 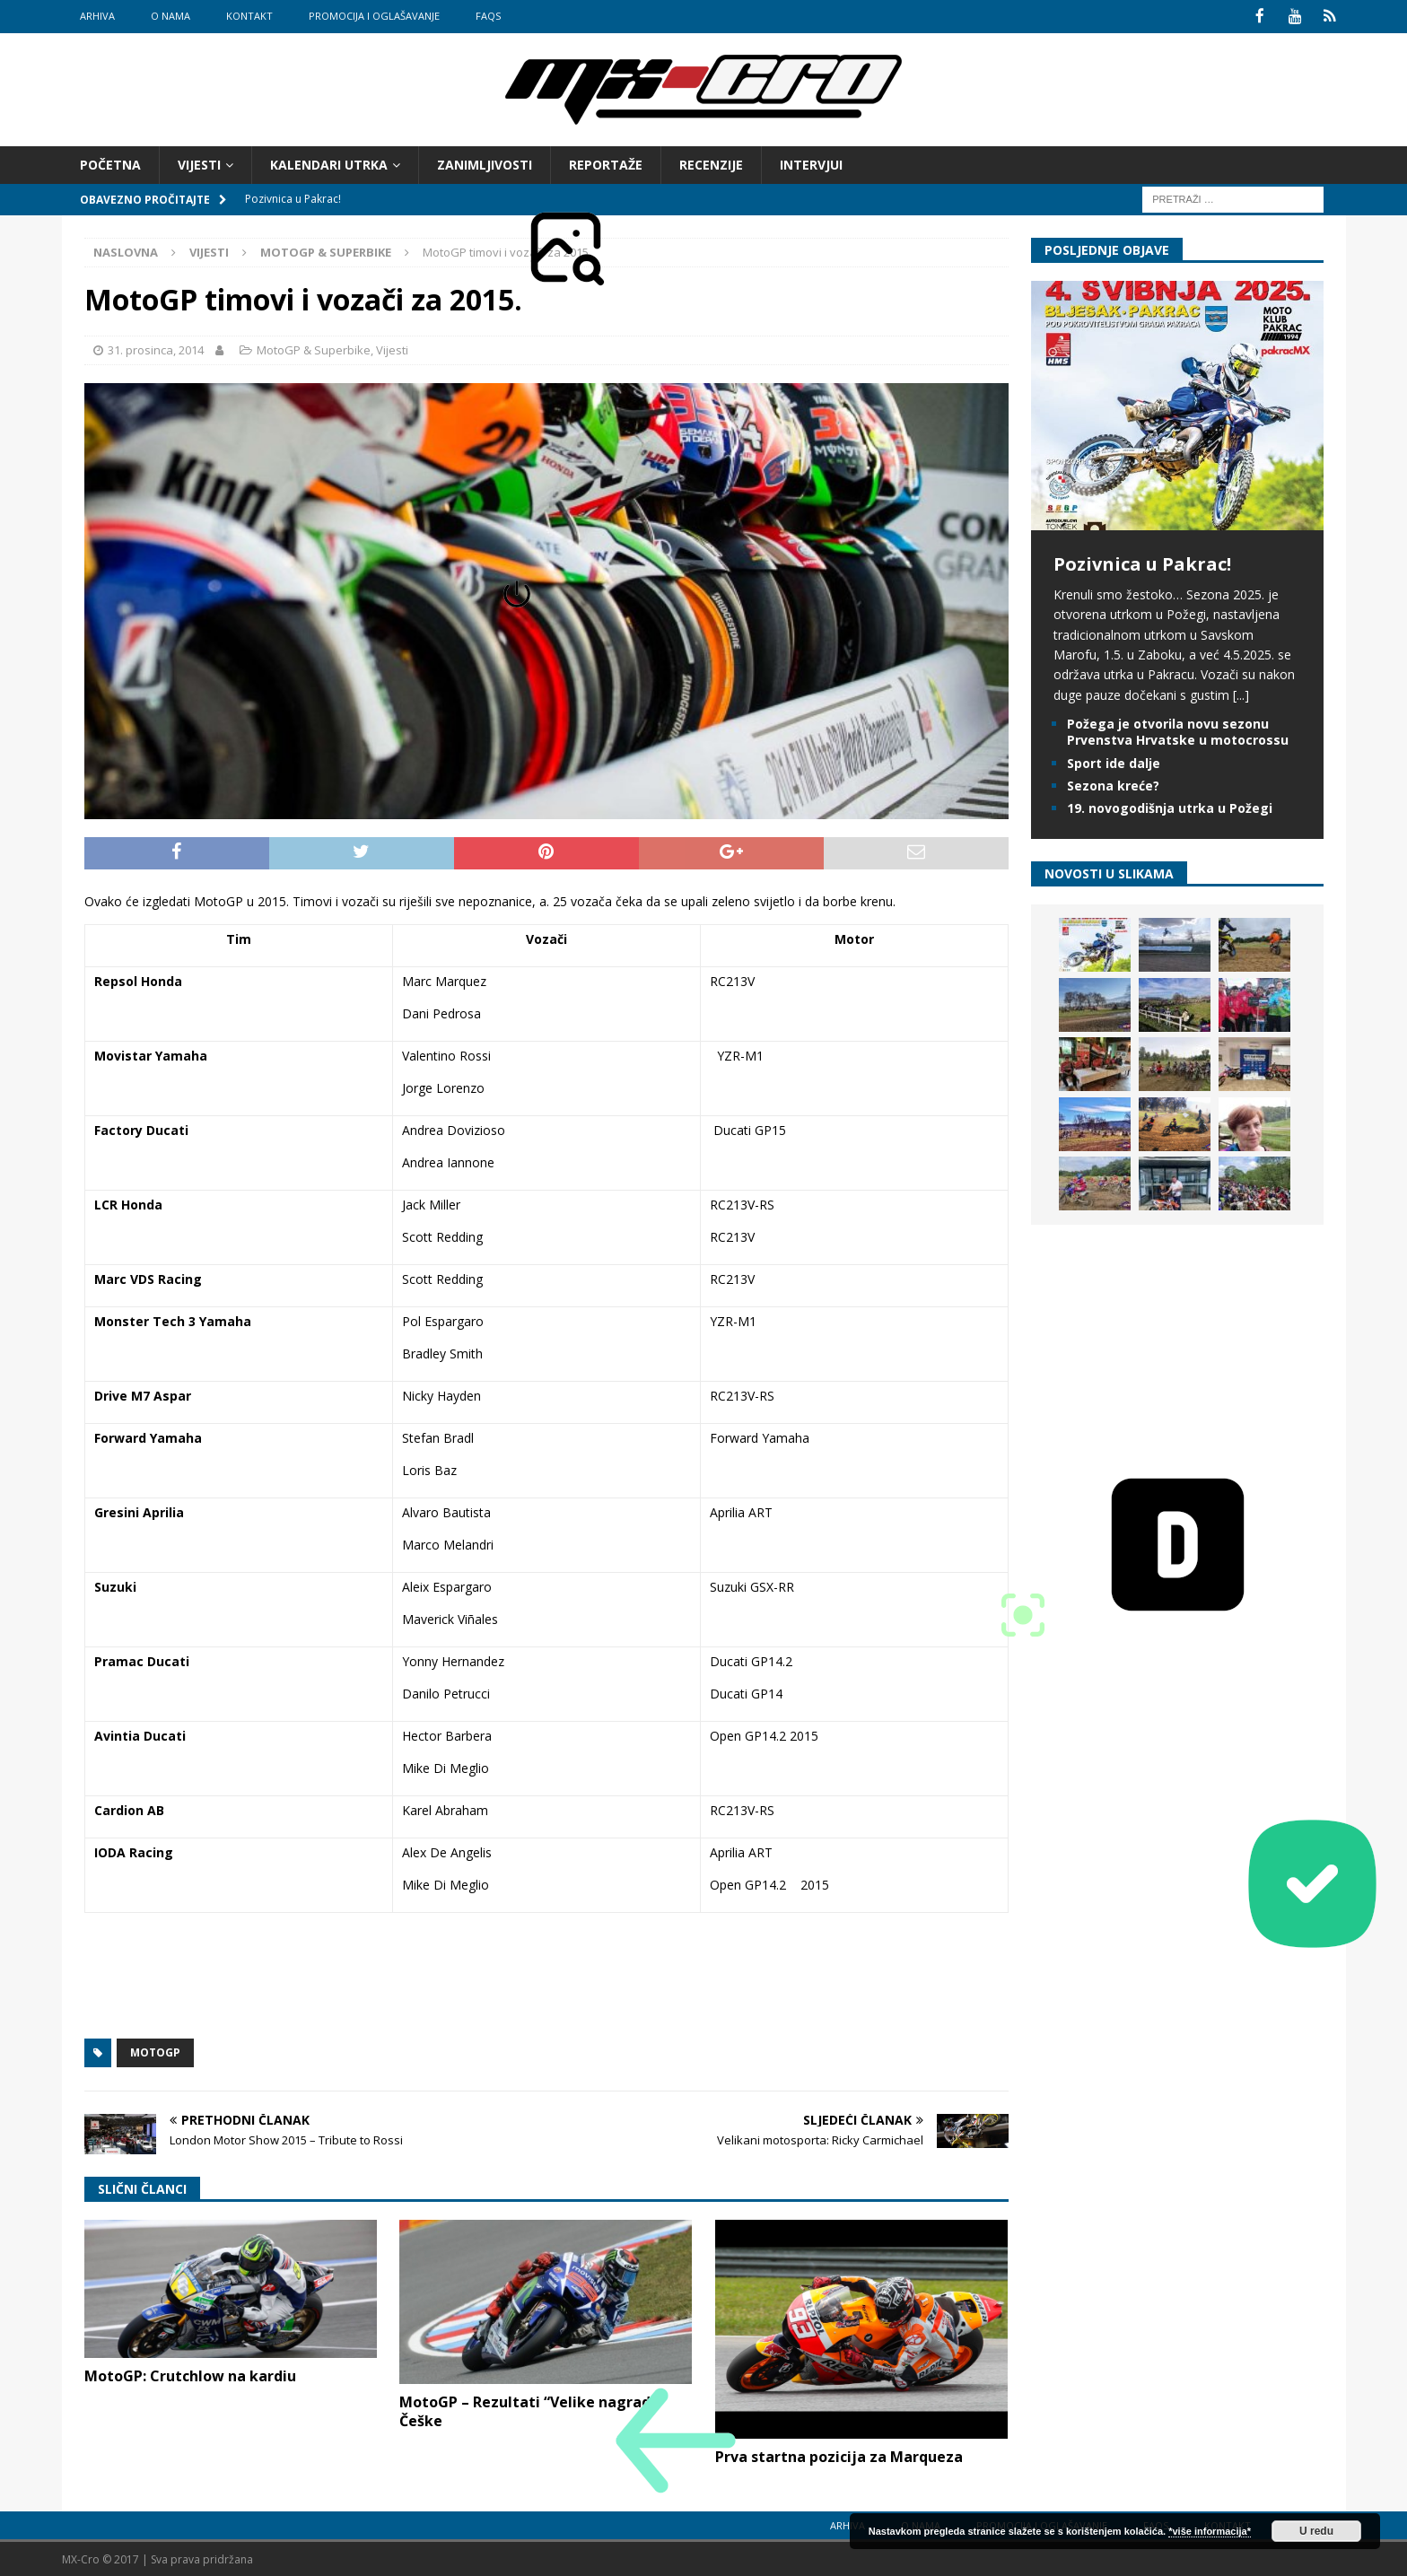 What do you see at coordinates (565, 247) in the screenshot?
I see `search through your photo library` at bounding box center [565, 247].